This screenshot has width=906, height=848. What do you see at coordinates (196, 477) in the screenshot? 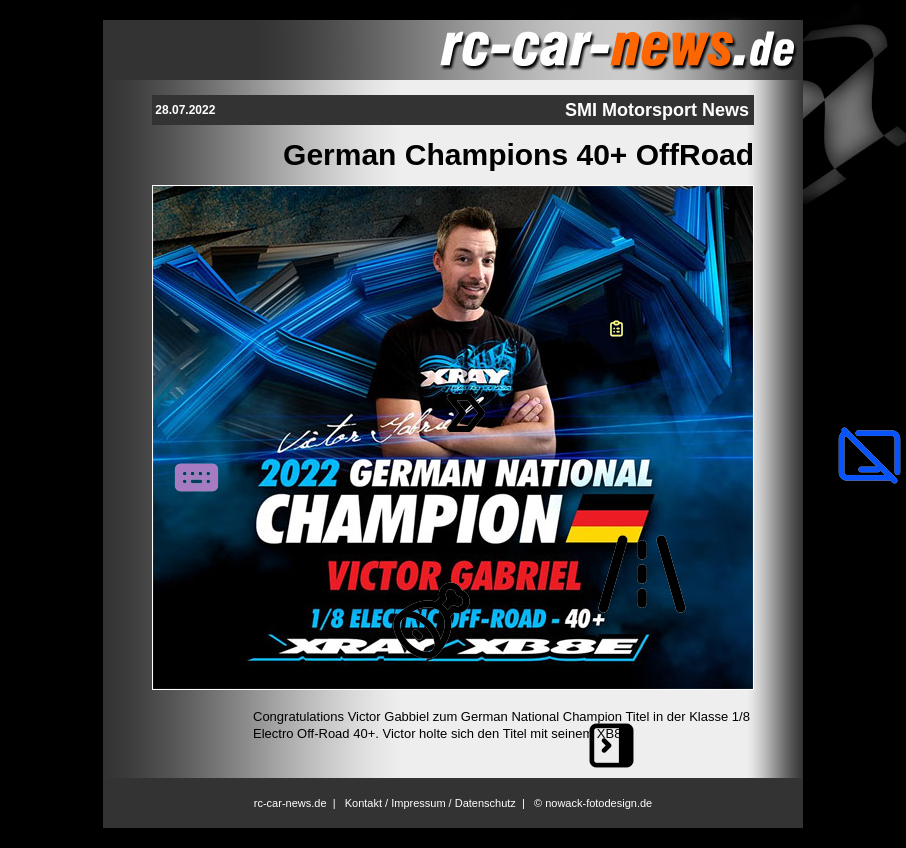
I see `open the on-screen keyboard` at bounding box center [196, 477].